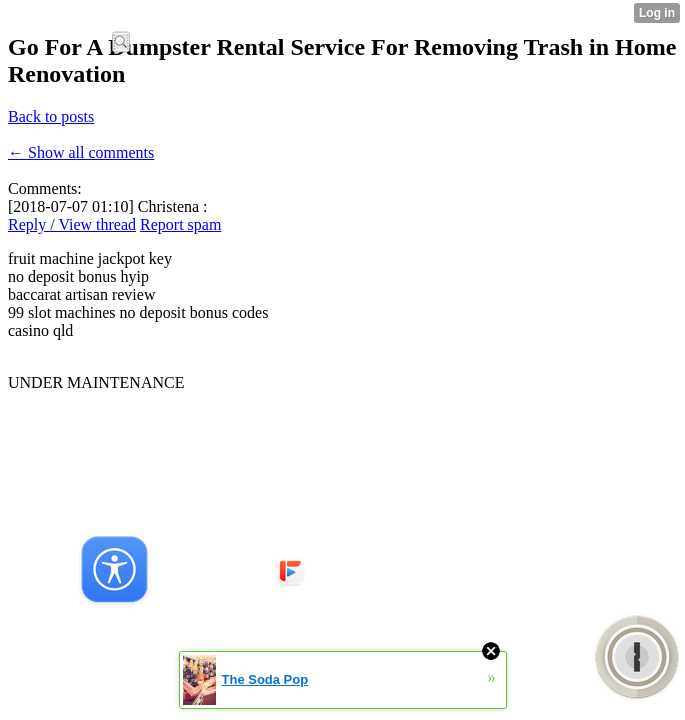 The width and height of the screenshot is (685, 720). What do you see at coordinates (290, 571) in the screenshot?
I see `open FreeTube app` at bounding box center [290, 571].